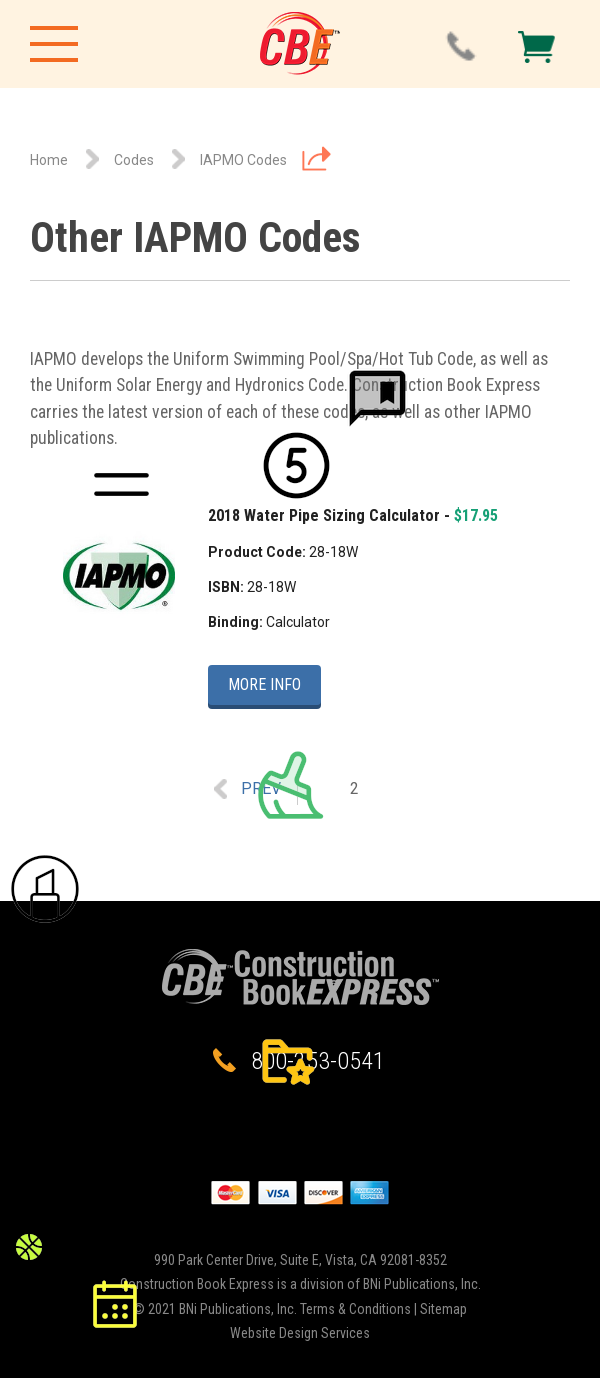  Describe the element at coordinates (29, 1247) in the screenshot. I see `access sports or basketball-related content` at that location.